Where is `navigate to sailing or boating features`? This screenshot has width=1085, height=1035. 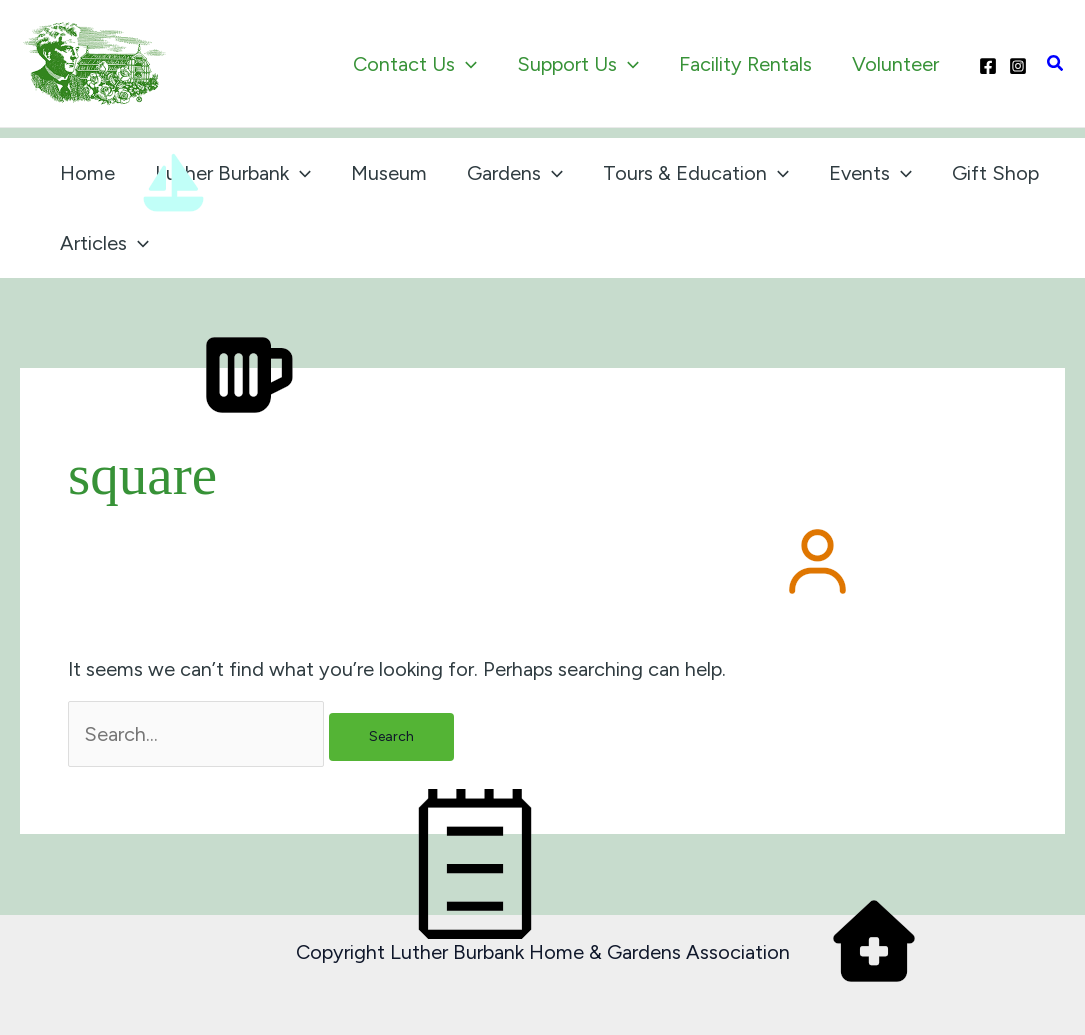 navigate to sailing or boating features is located at coordinates (173, 181).